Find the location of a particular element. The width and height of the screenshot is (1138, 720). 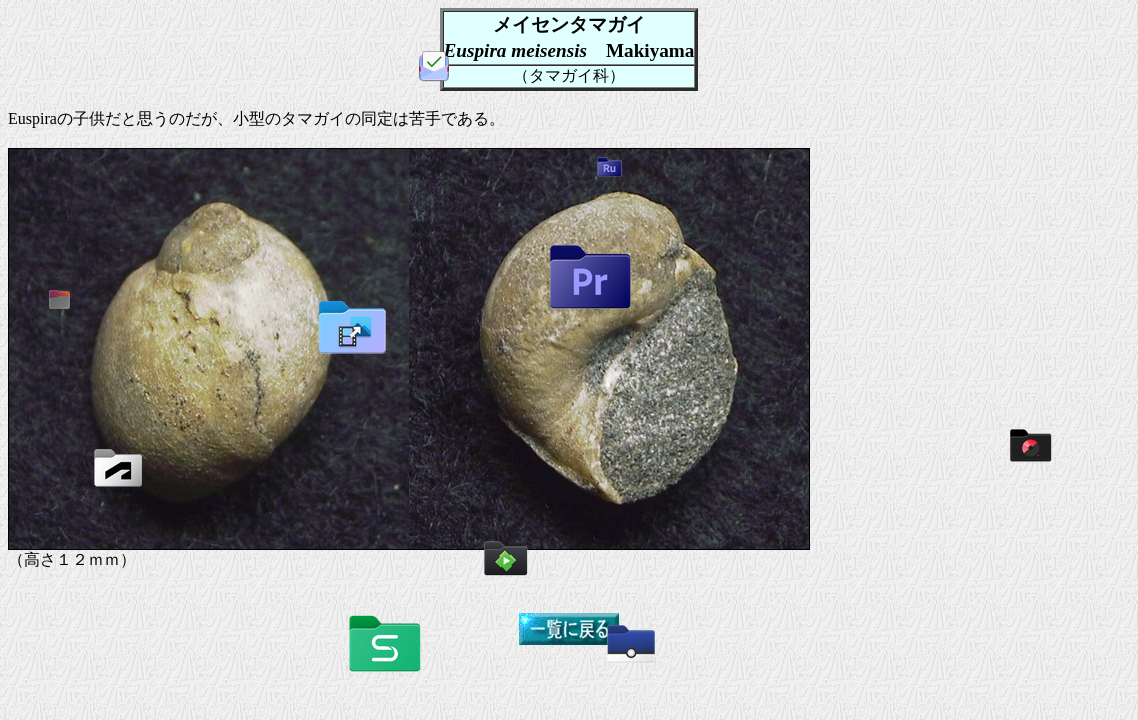

folder containing wondershare dvd creator project files is located at coordinates (1030, 446).